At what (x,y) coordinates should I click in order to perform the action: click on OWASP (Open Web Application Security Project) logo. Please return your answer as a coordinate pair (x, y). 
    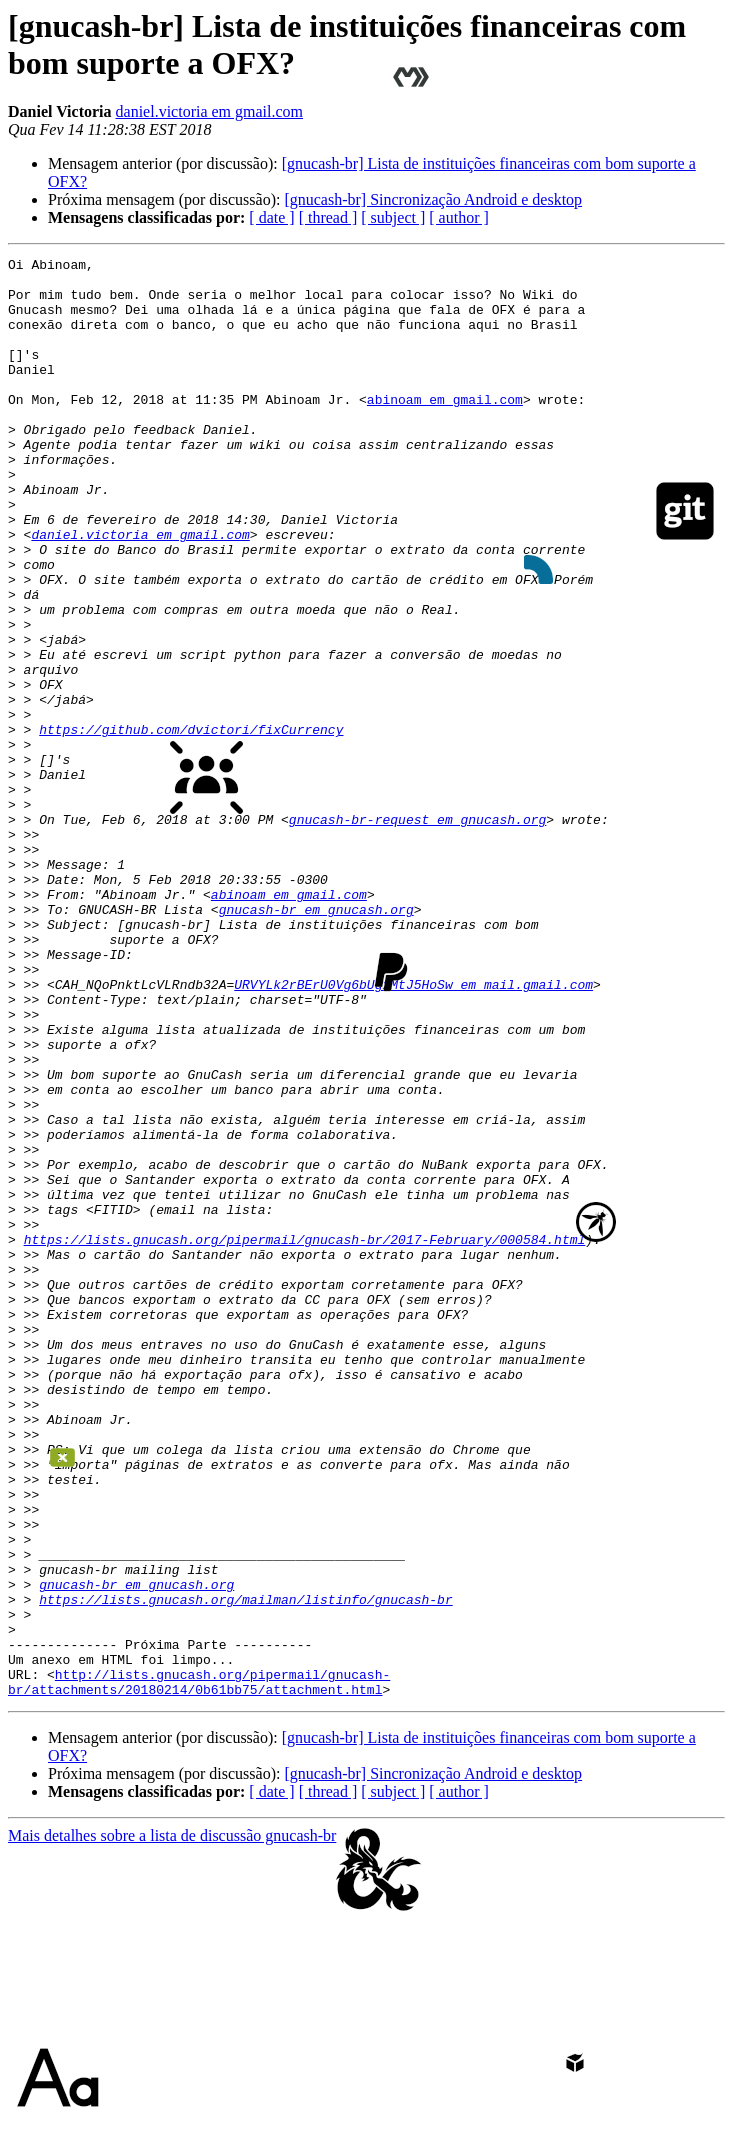
    Looking at the image, I should click on (596, 1222).